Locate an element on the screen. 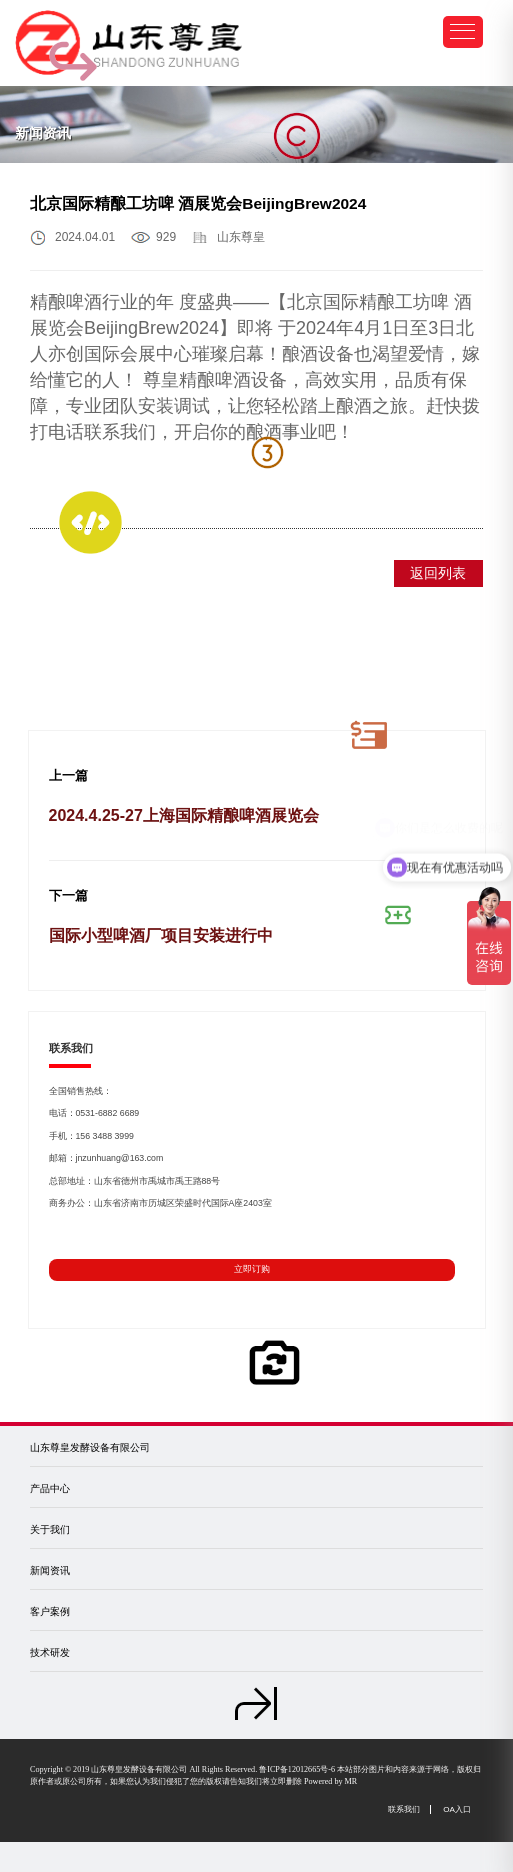 The height and width of the screenshot is (1872, 513). go forward or navigate to next page is located at coordinates (74, 58).